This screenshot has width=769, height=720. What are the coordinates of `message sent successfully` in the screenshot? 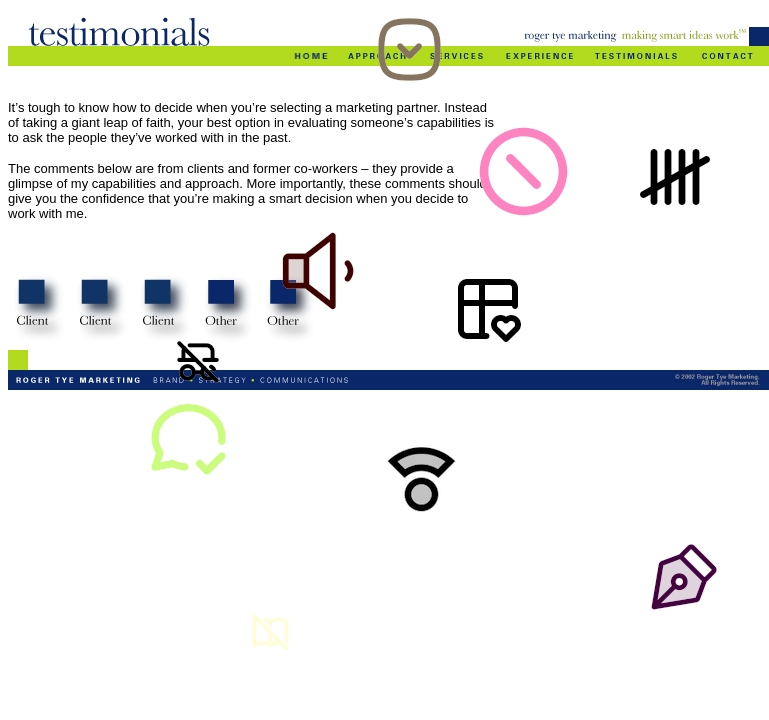 It's located at (188, 437).